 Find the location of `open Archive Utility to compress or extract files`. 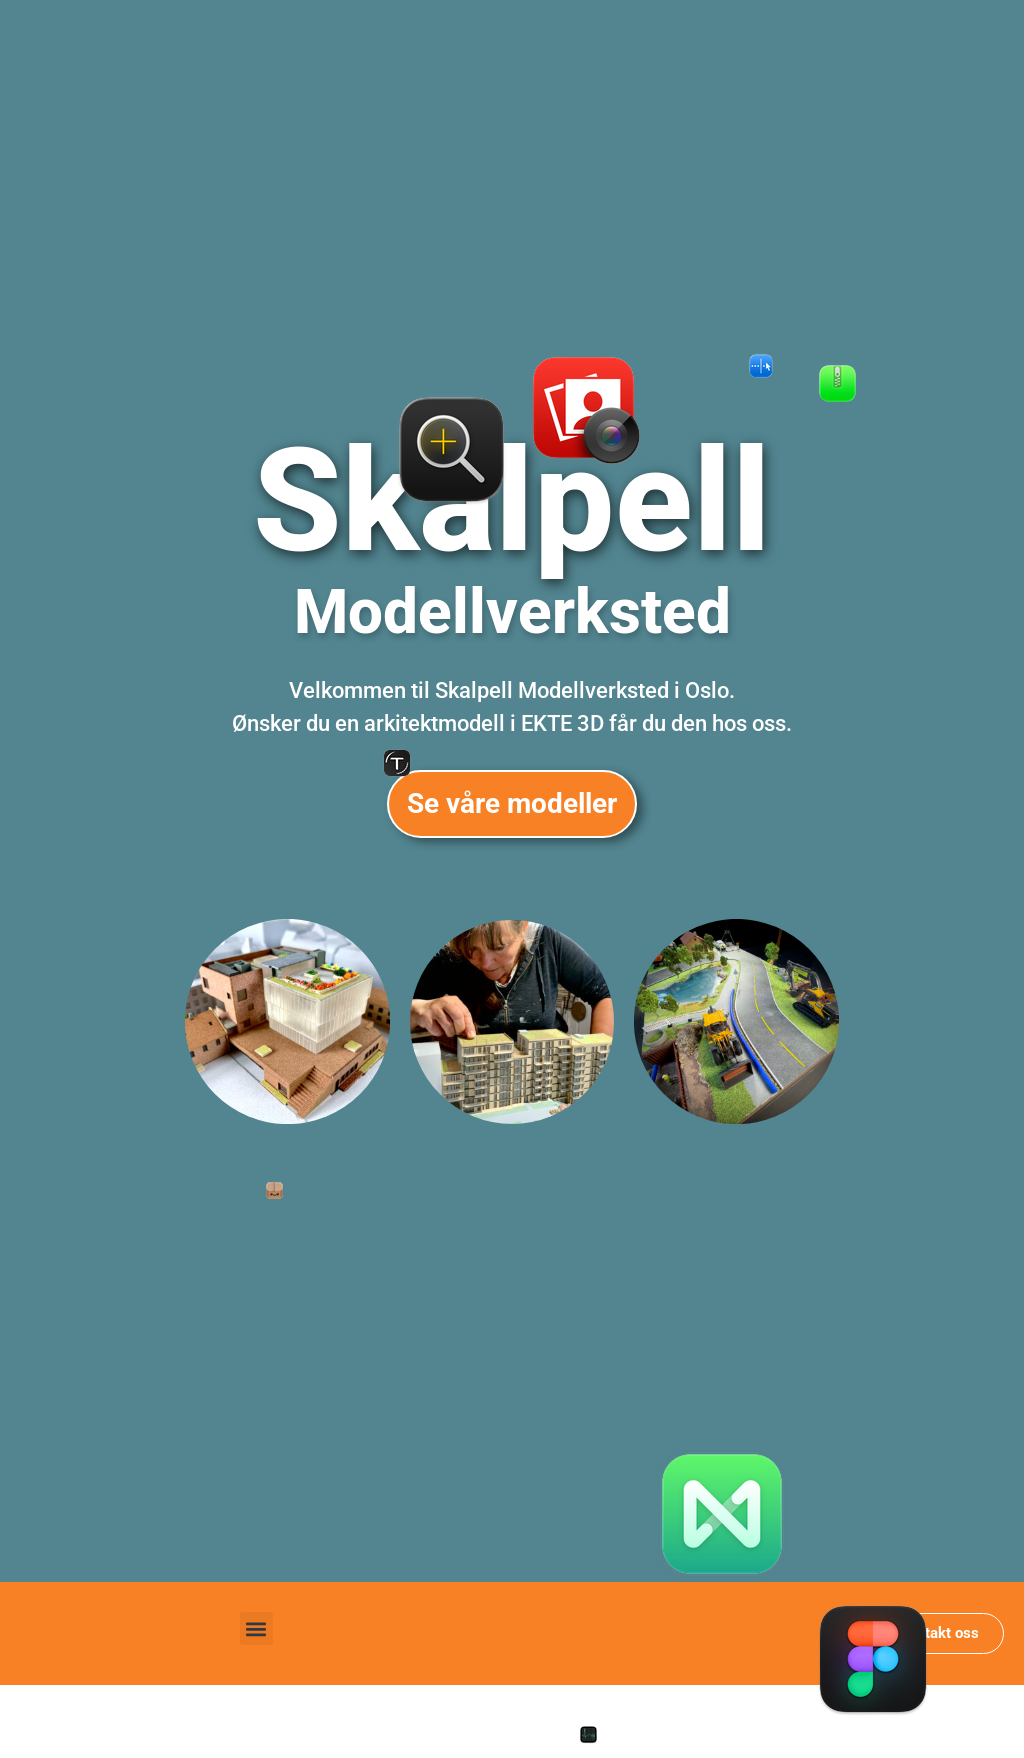

open Archive Utility to compress or extract files is located at coordinates (837, 383).